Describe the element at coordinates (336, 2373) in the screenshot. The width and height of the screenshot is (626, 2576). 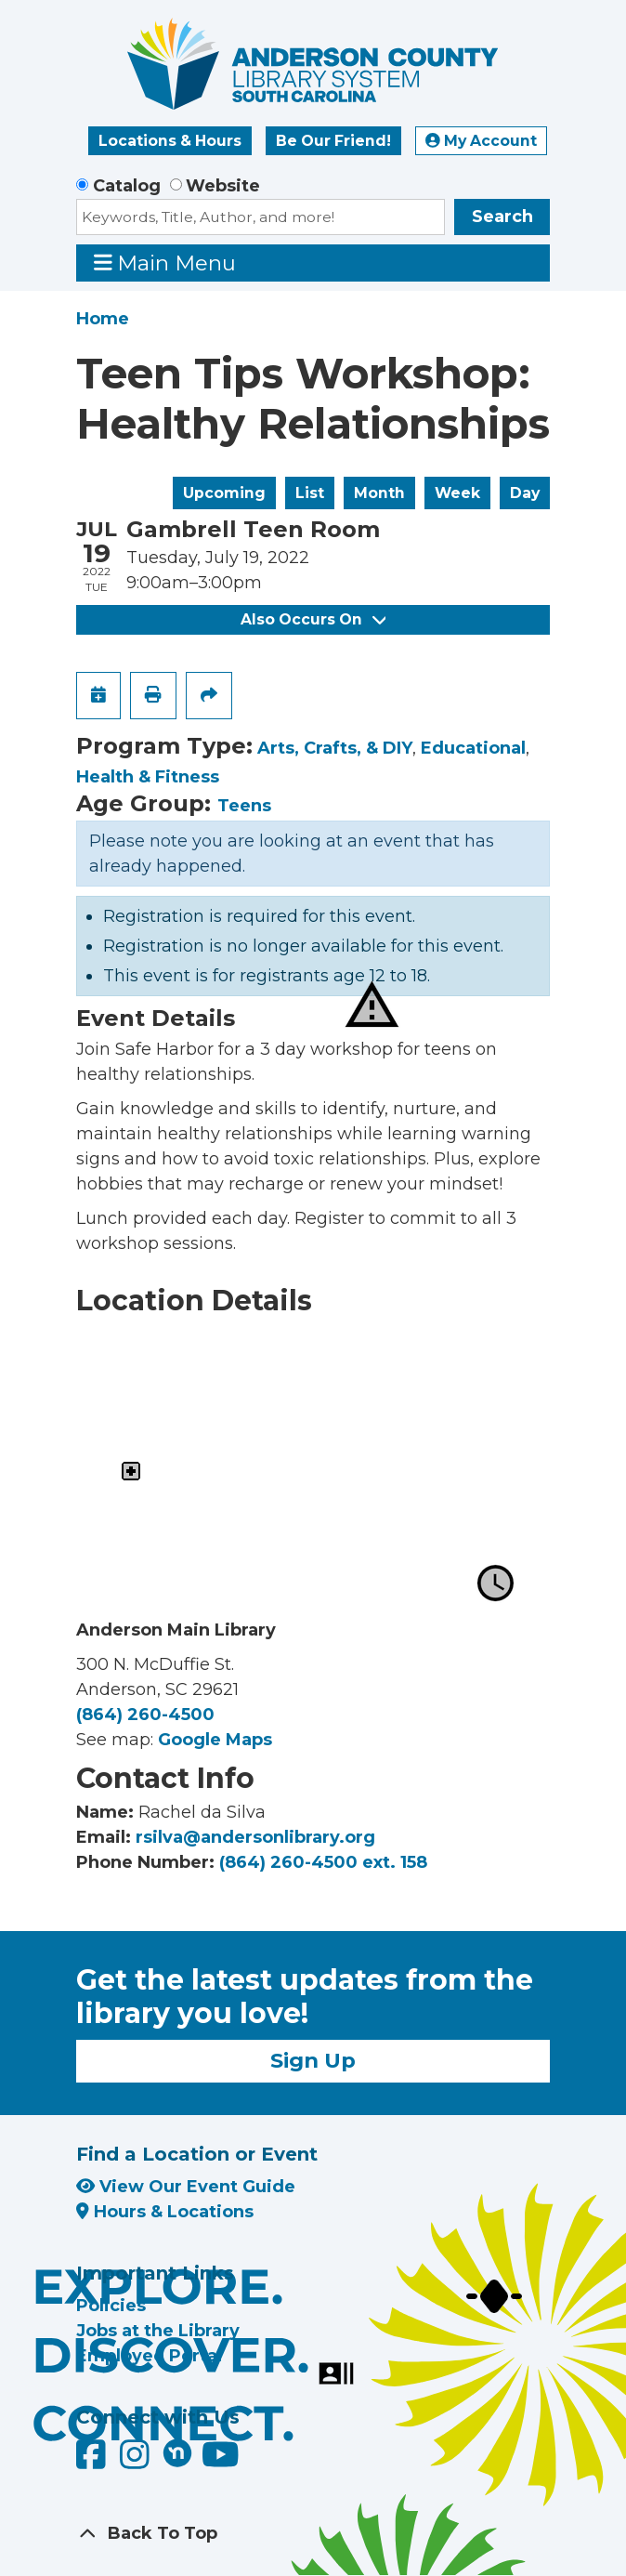
I see `view recently contacted people` at that location.